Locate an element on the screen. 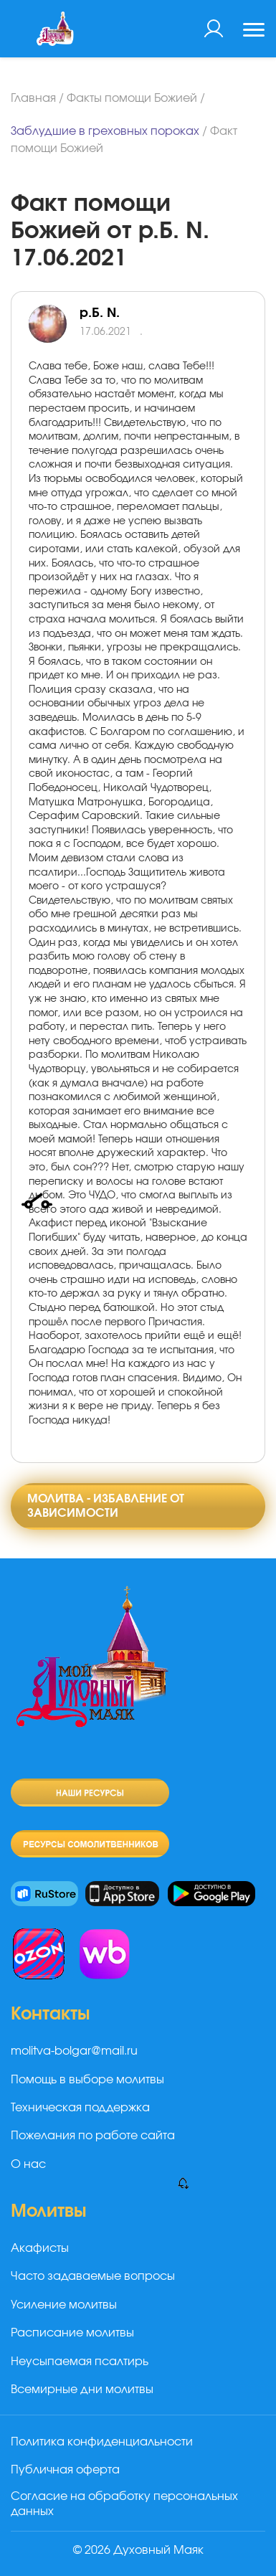 Image resolution: width=276 pixels, height=2576 pixels. download notifications is located at coordinates (183, 2183).